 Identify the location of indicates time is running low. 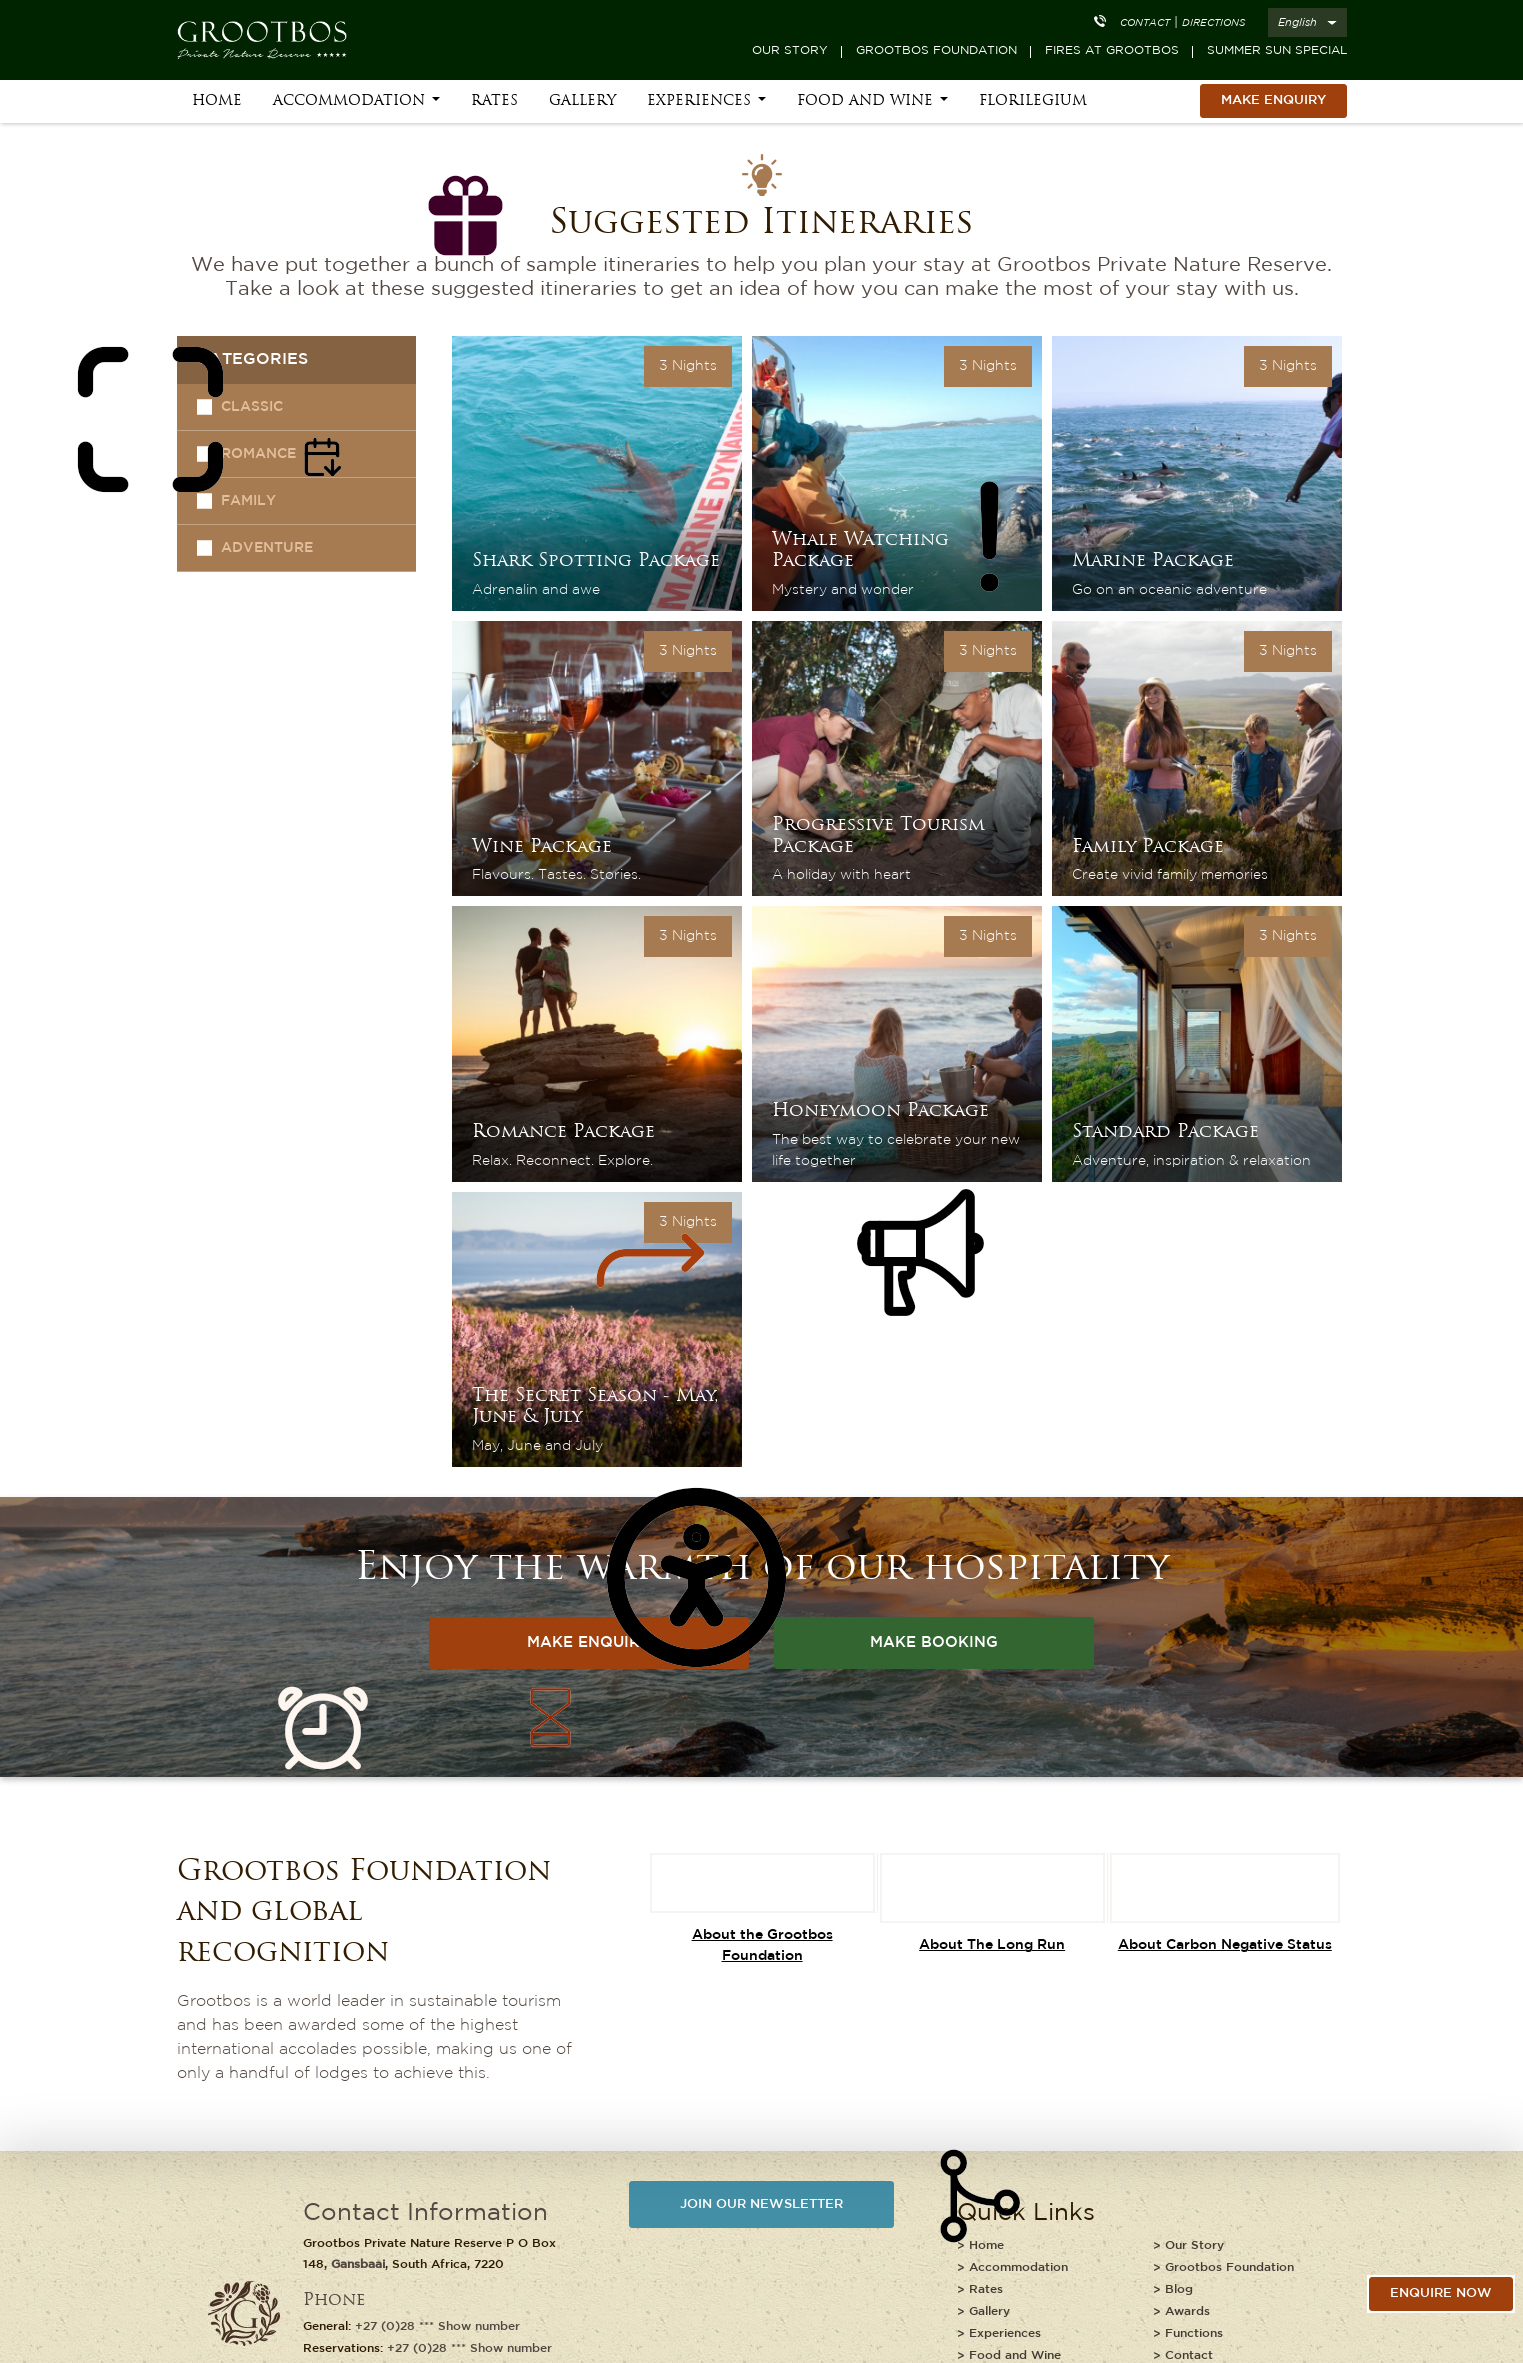
(550, 1717).